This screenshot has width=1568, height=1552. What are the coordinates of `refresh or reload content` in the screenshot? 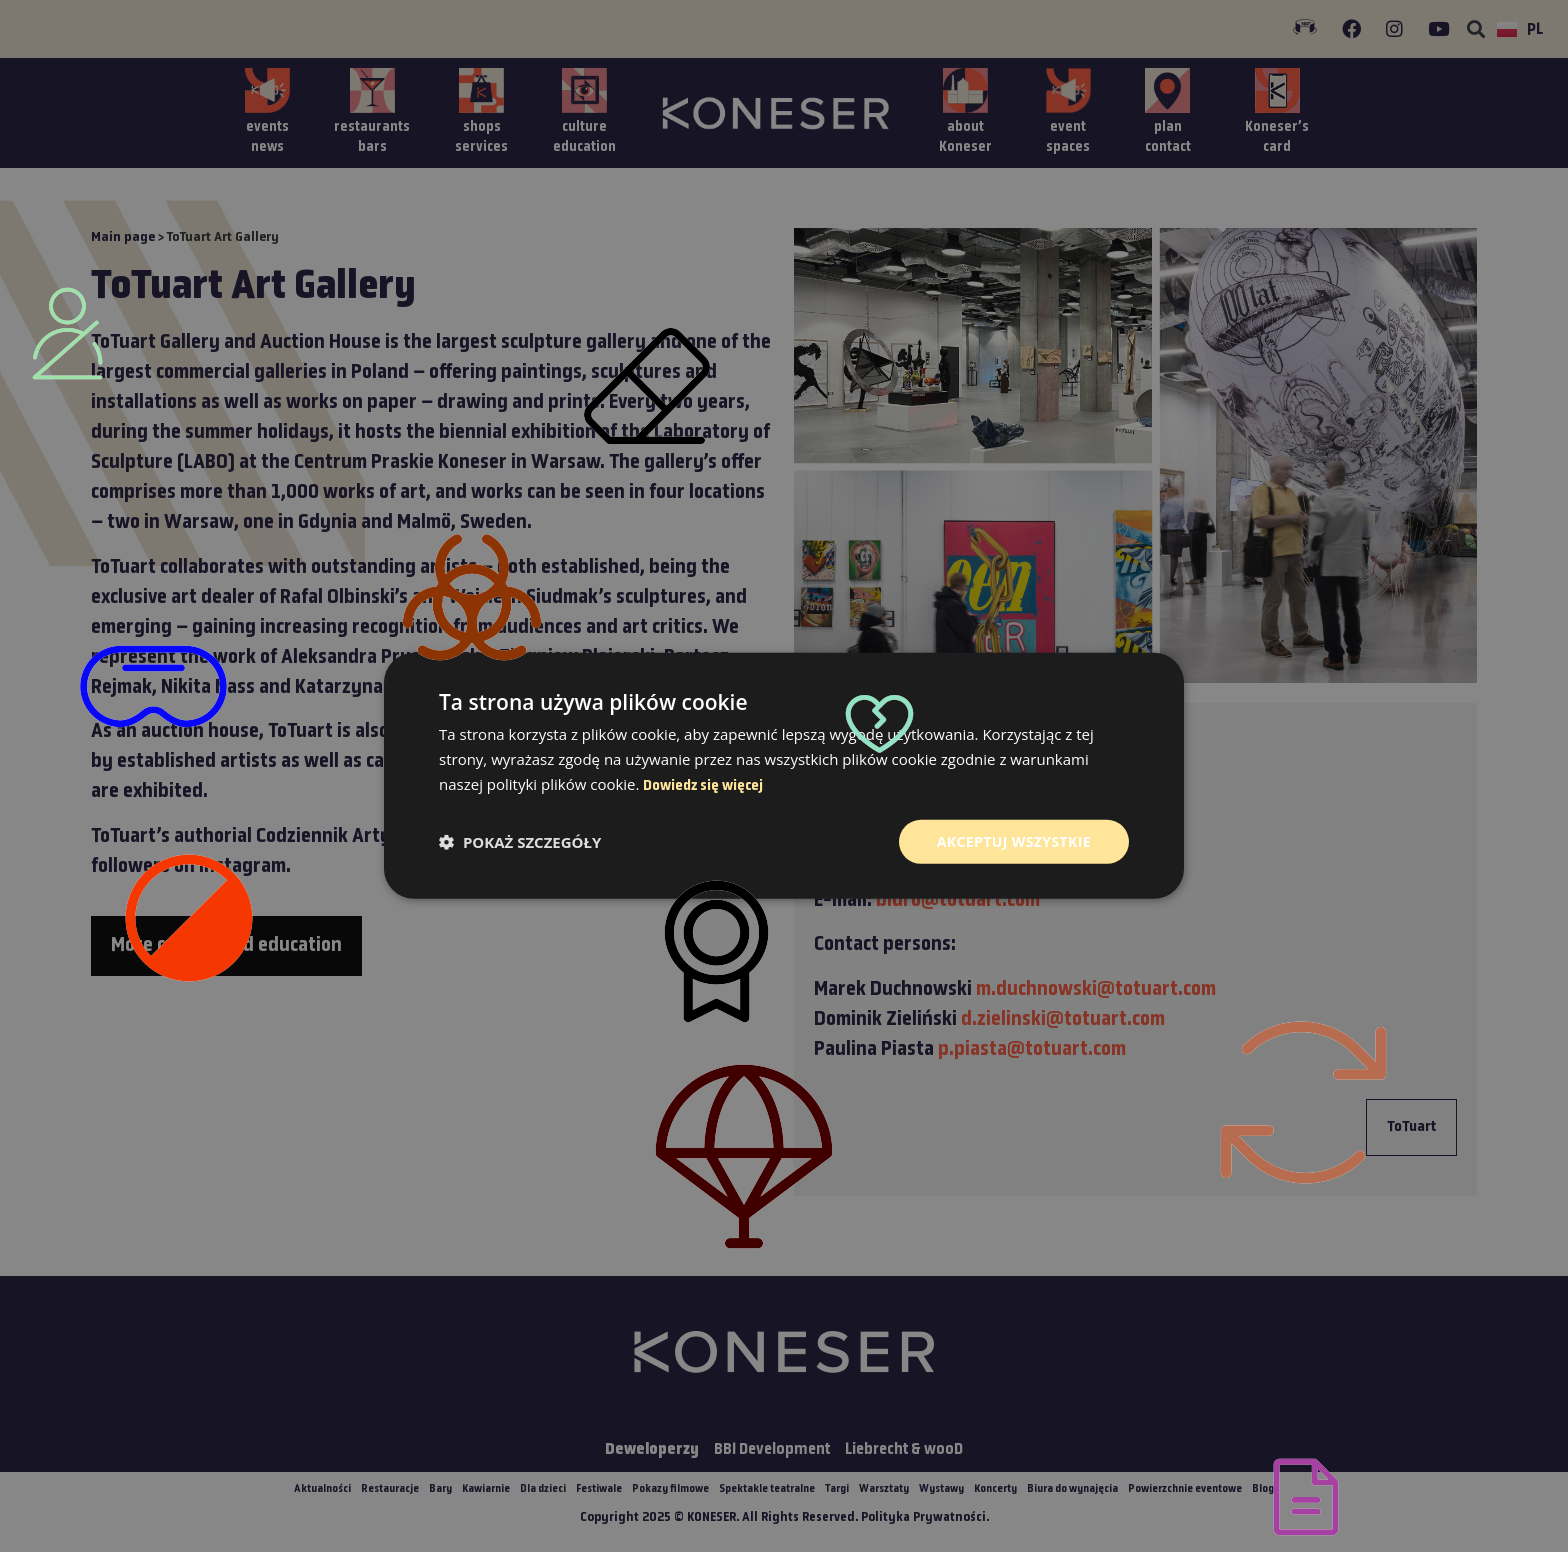 It's located at (1303, 1102).